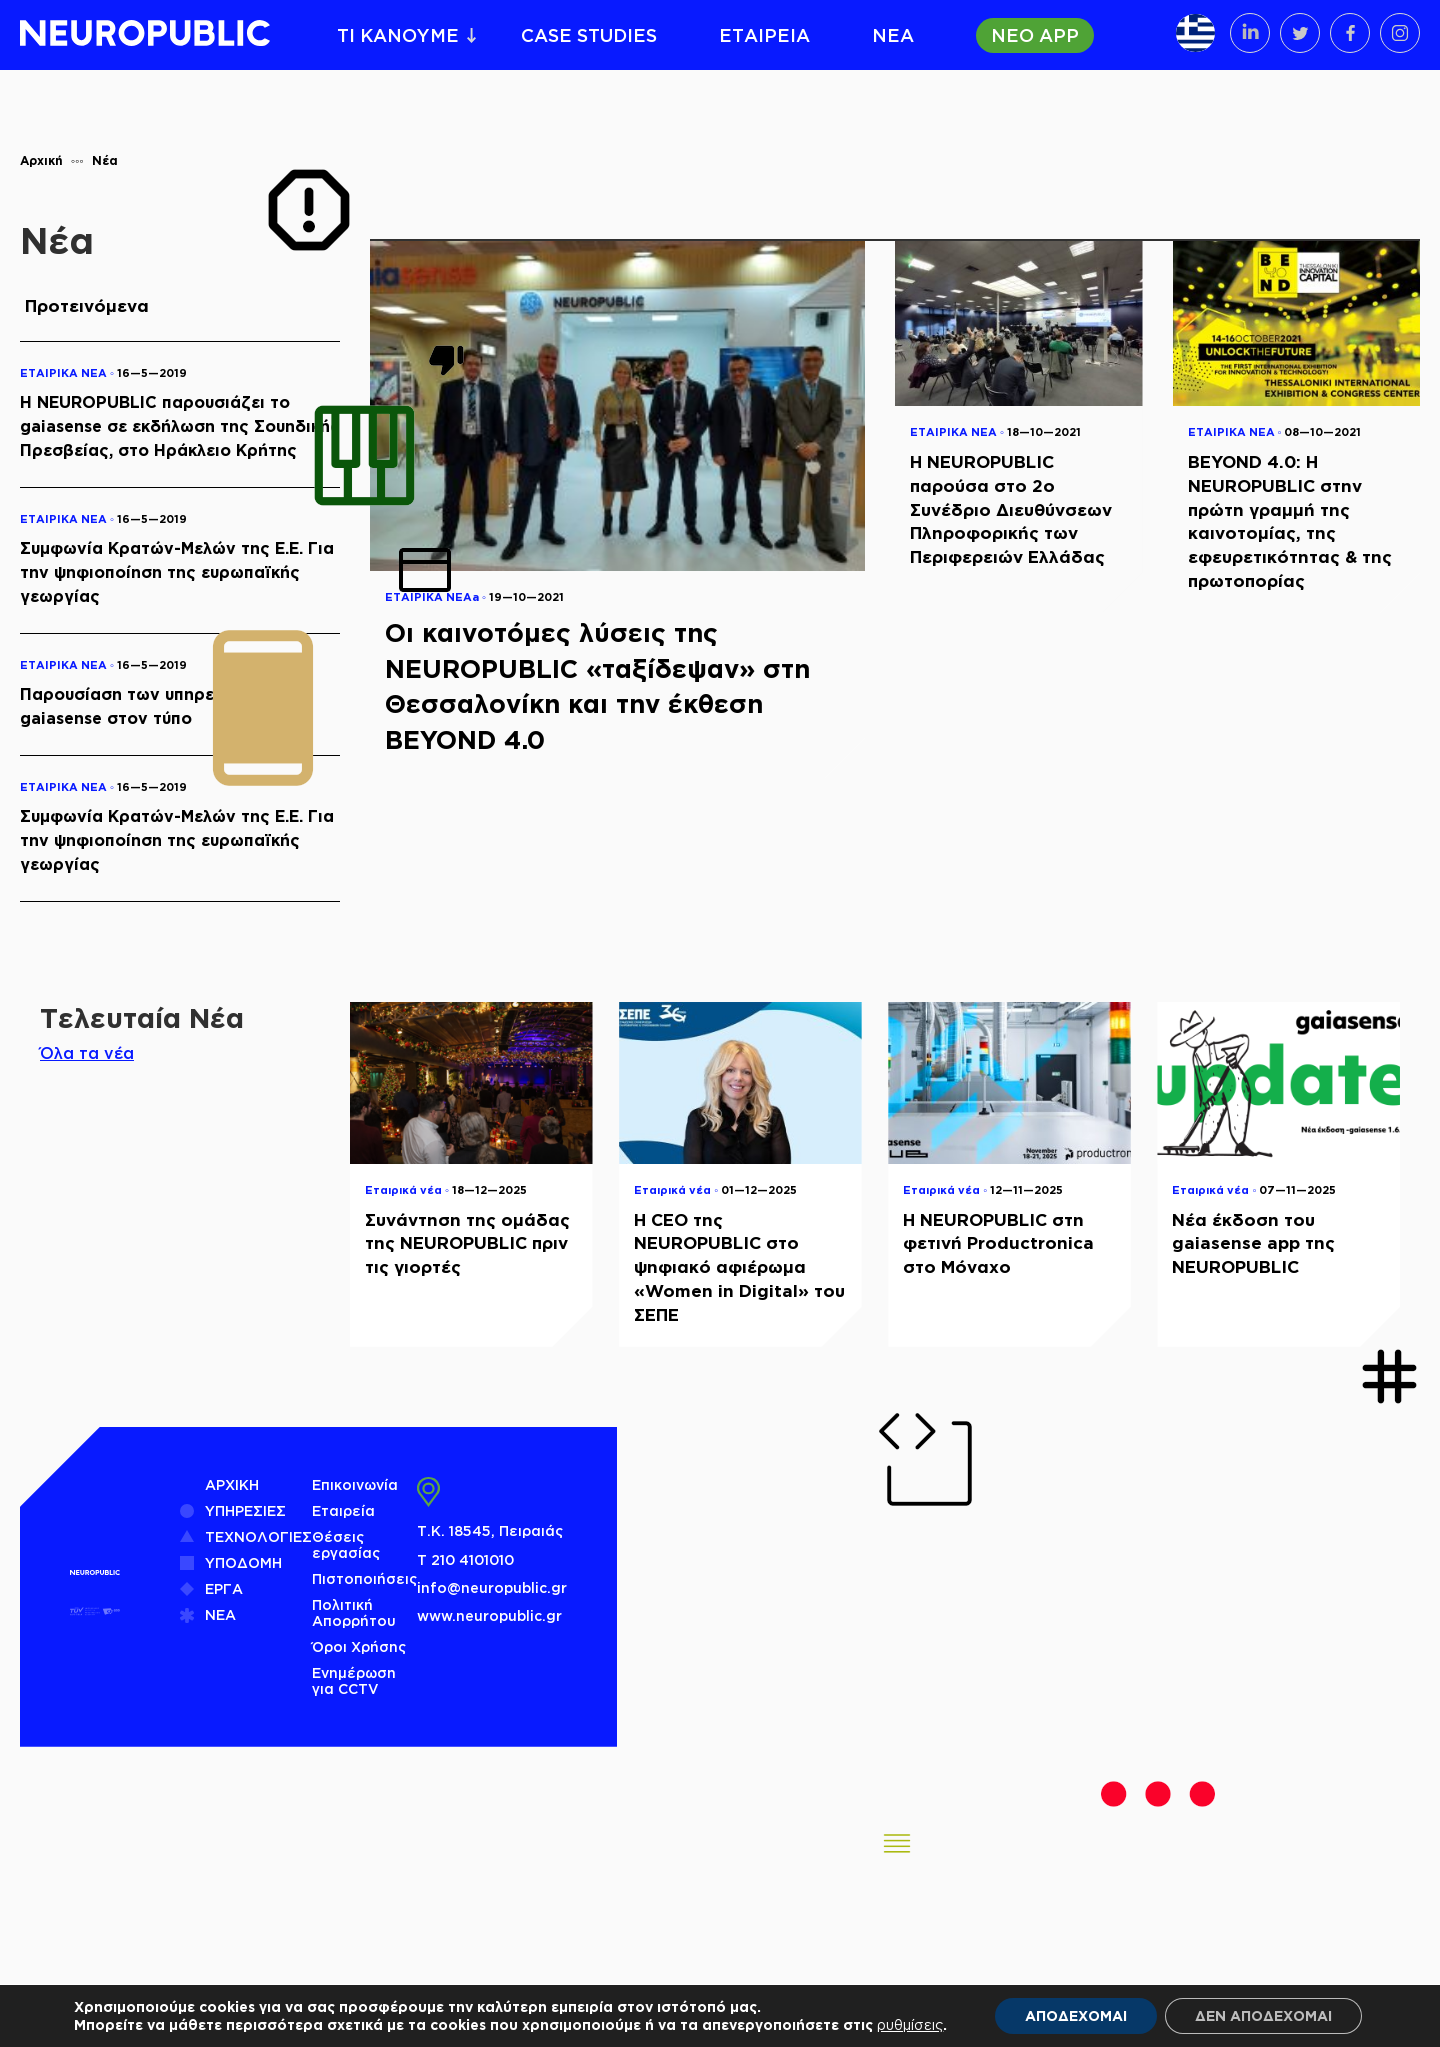  Describe the element at coordinates (929, 1463) in the screenshot. I see `insert a code block or snippet` at that location.